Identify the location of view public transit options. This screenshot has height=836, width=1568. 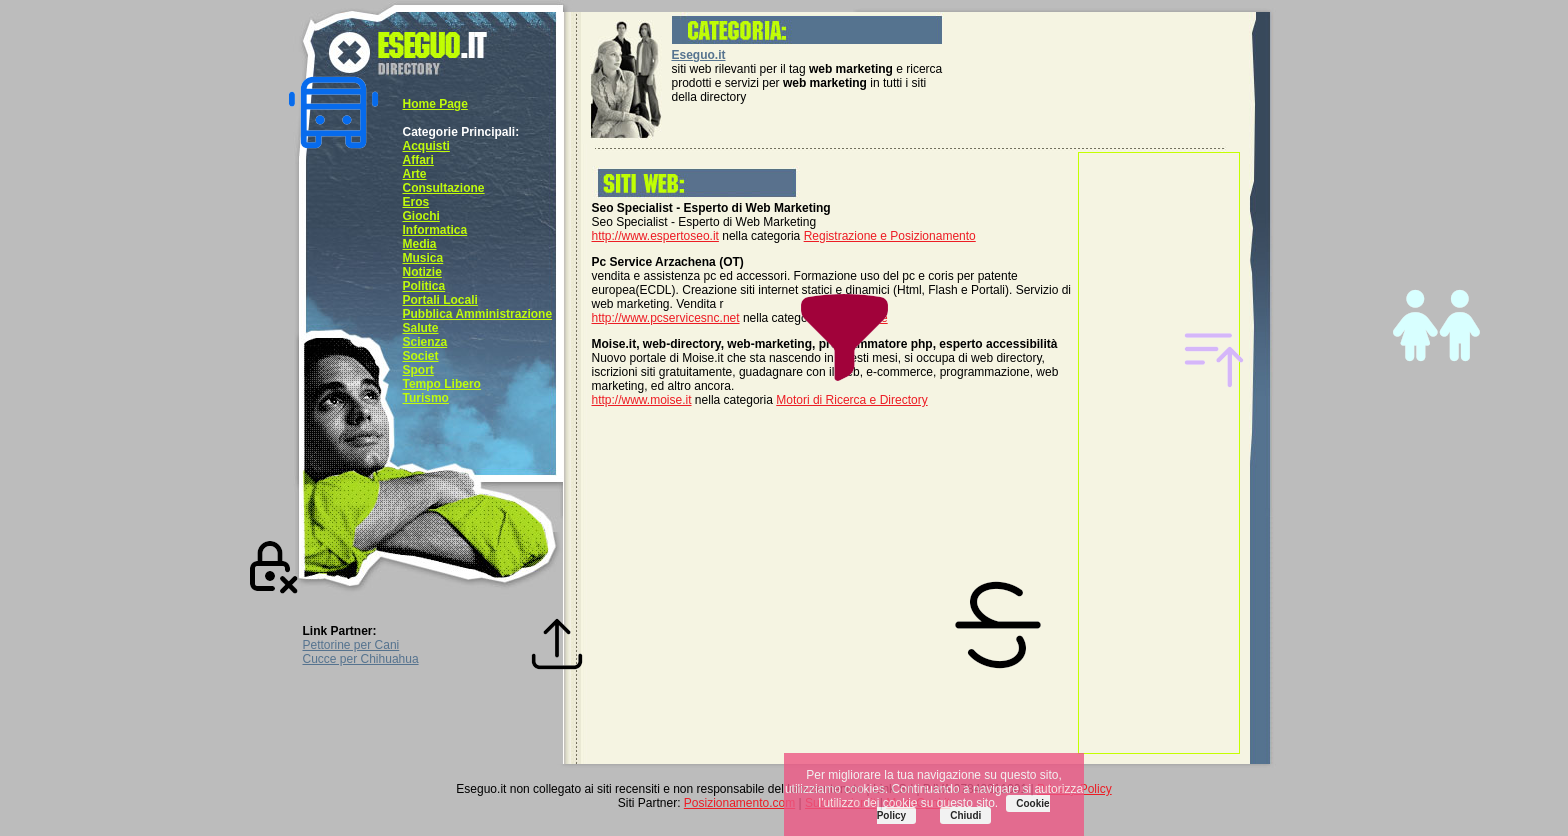
(333, 112).